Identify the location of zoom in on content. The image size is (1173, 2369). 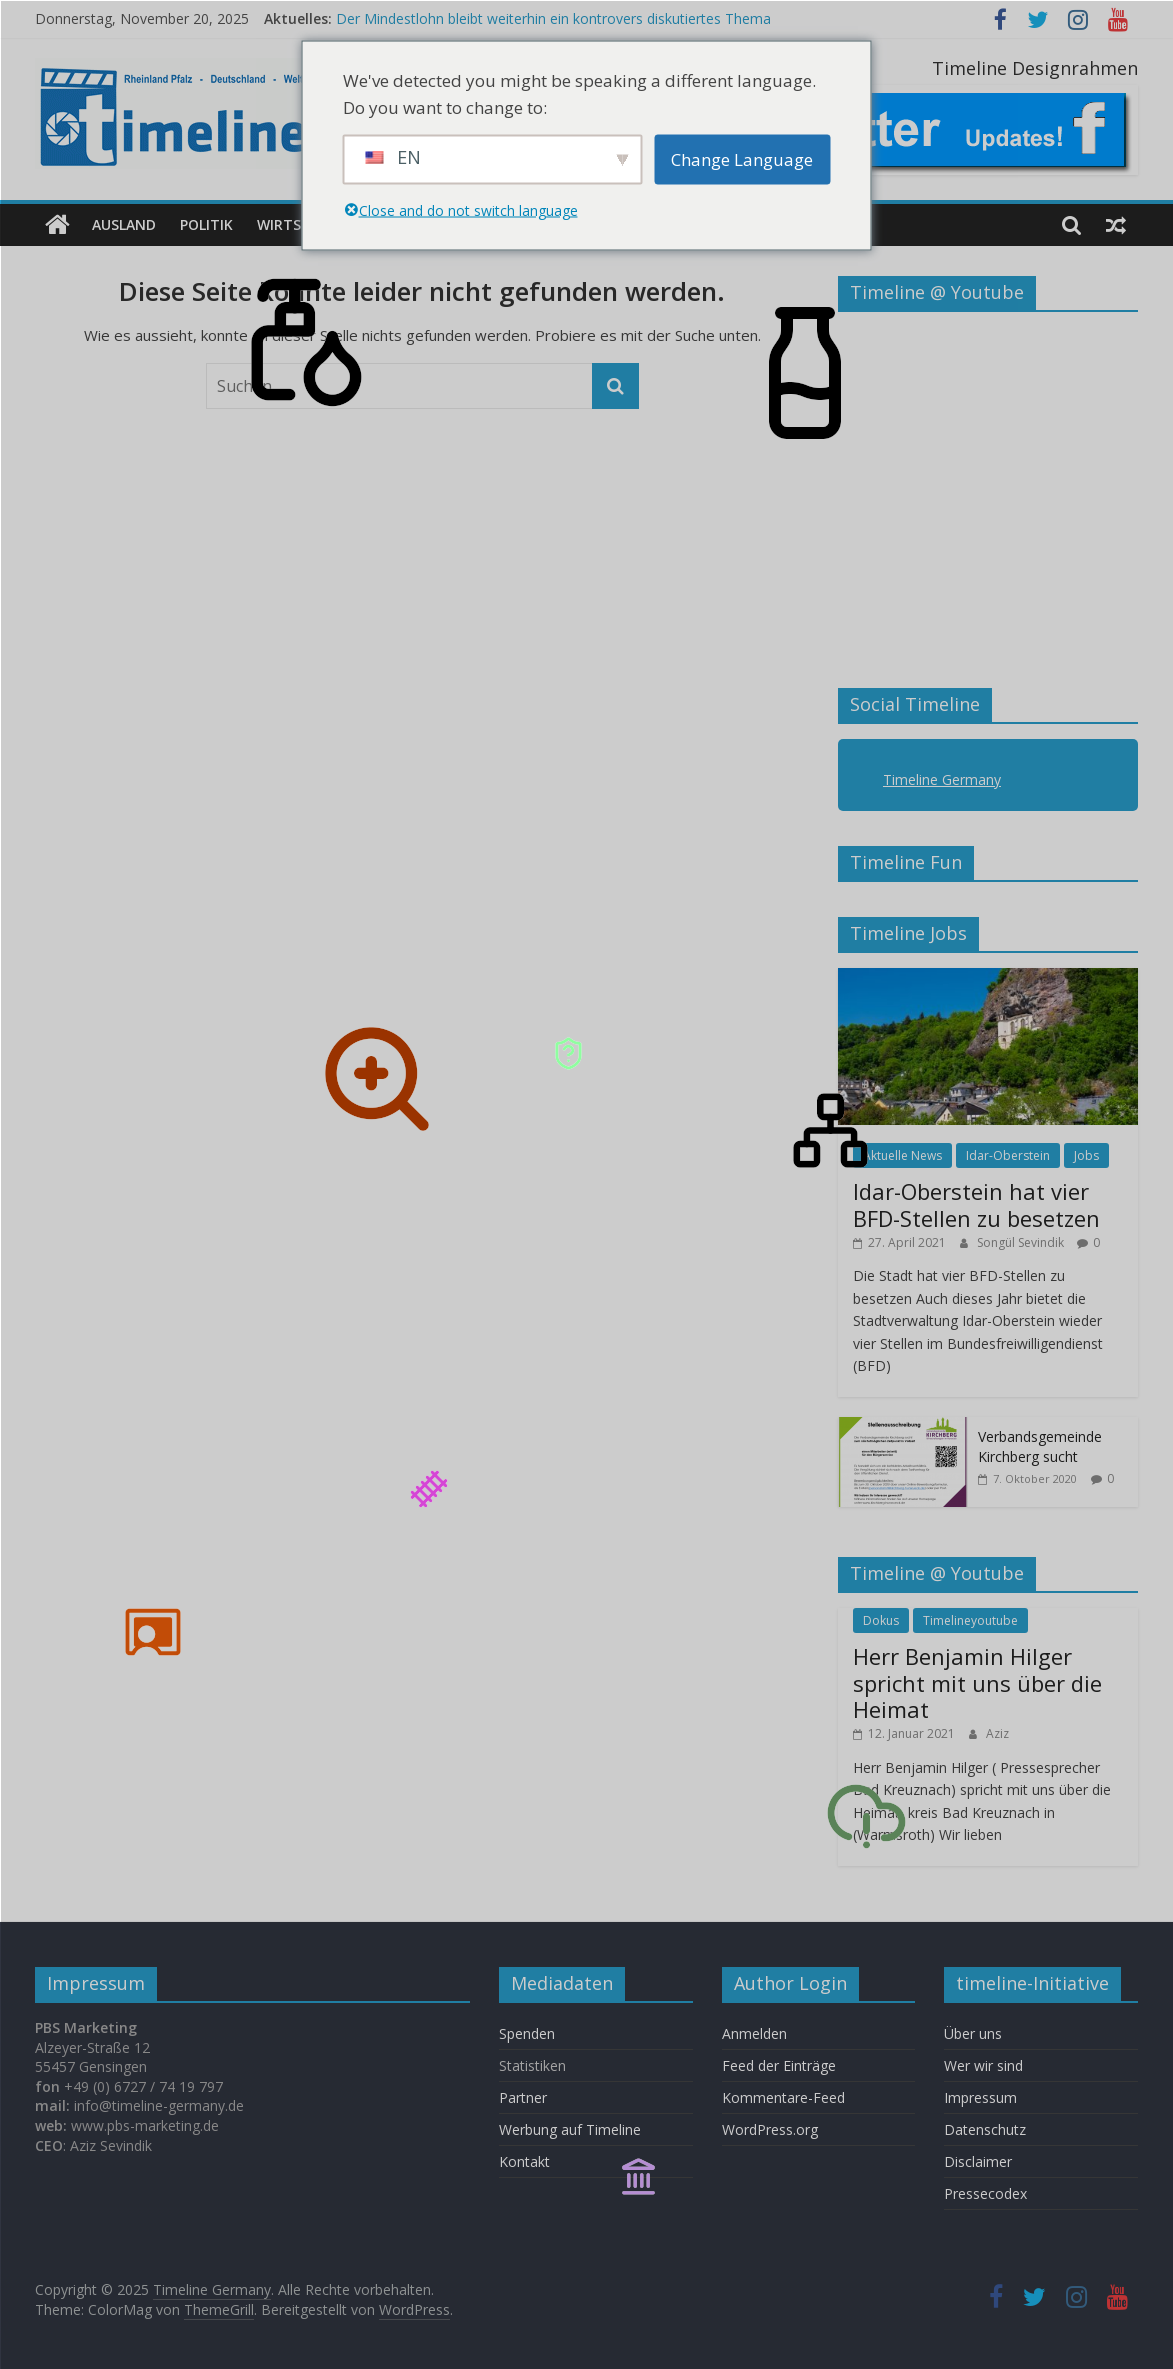
(377, 1079).